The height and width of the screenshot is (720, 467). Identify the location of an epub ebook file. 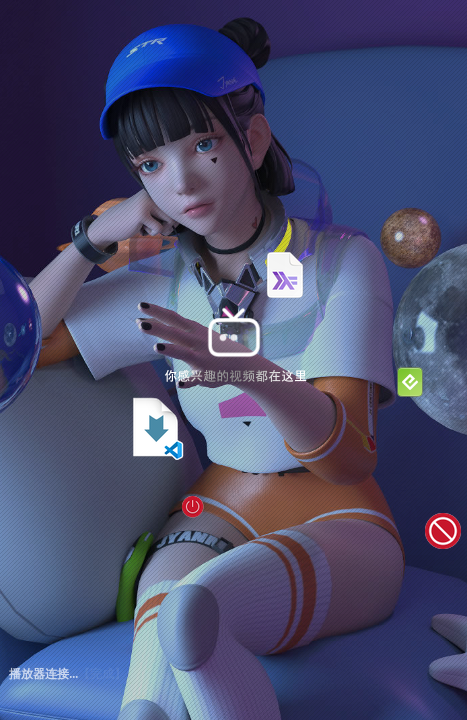
(410, 382).